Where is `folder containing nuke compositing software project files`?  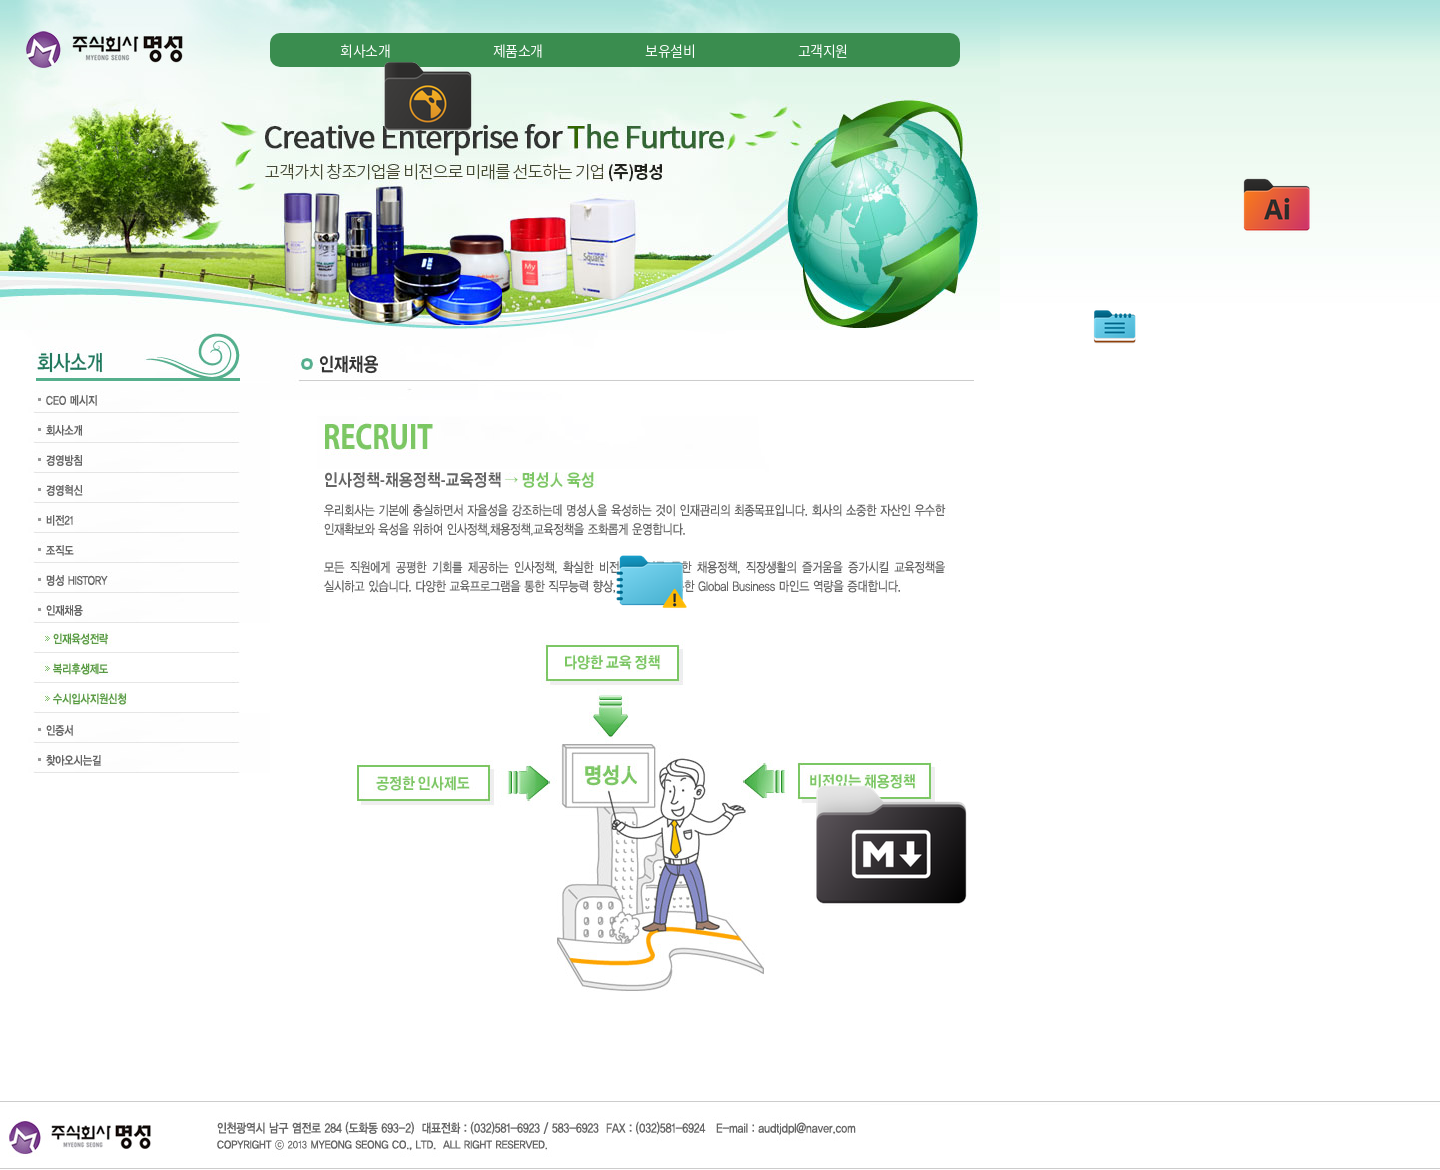
folder containing nuke compositing software project files is located at coordinates (427, 98).